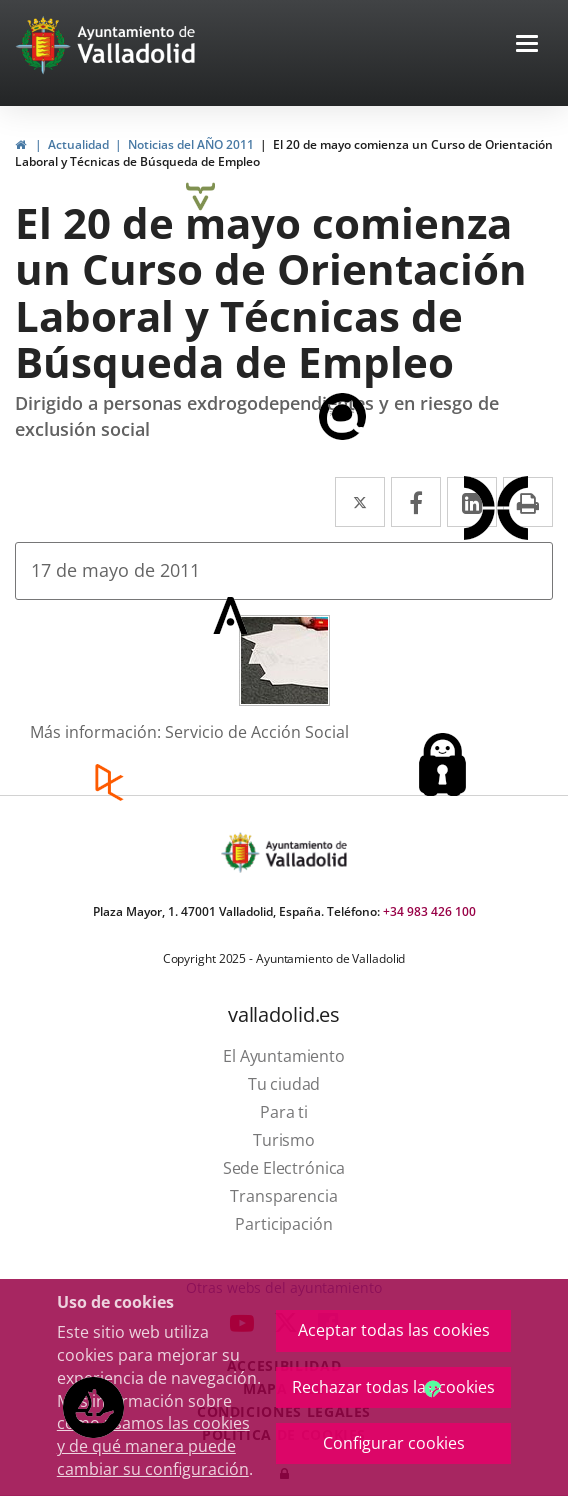  Describe the element at coordinates (496, 508) in the screenshot. I see `nextflow workflow management platform logo` at that location.